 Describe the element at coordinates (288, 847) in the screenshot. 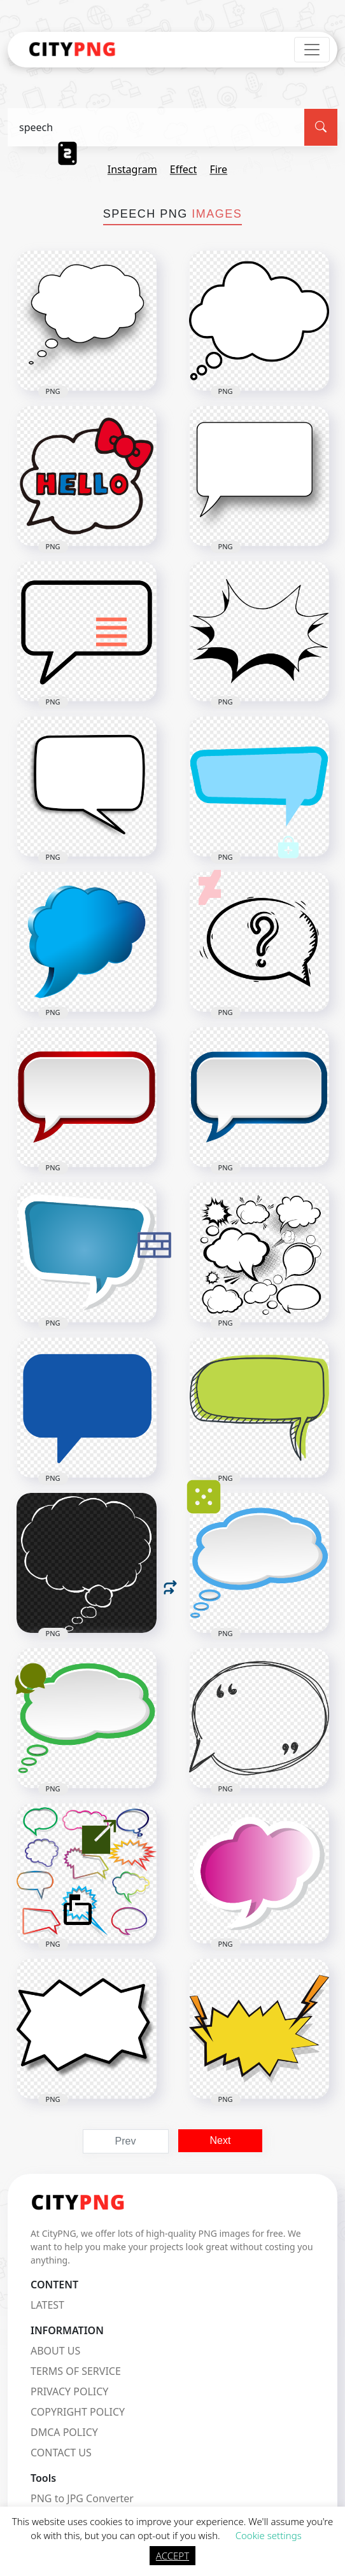

I see `add item to shopping bag` at that location.